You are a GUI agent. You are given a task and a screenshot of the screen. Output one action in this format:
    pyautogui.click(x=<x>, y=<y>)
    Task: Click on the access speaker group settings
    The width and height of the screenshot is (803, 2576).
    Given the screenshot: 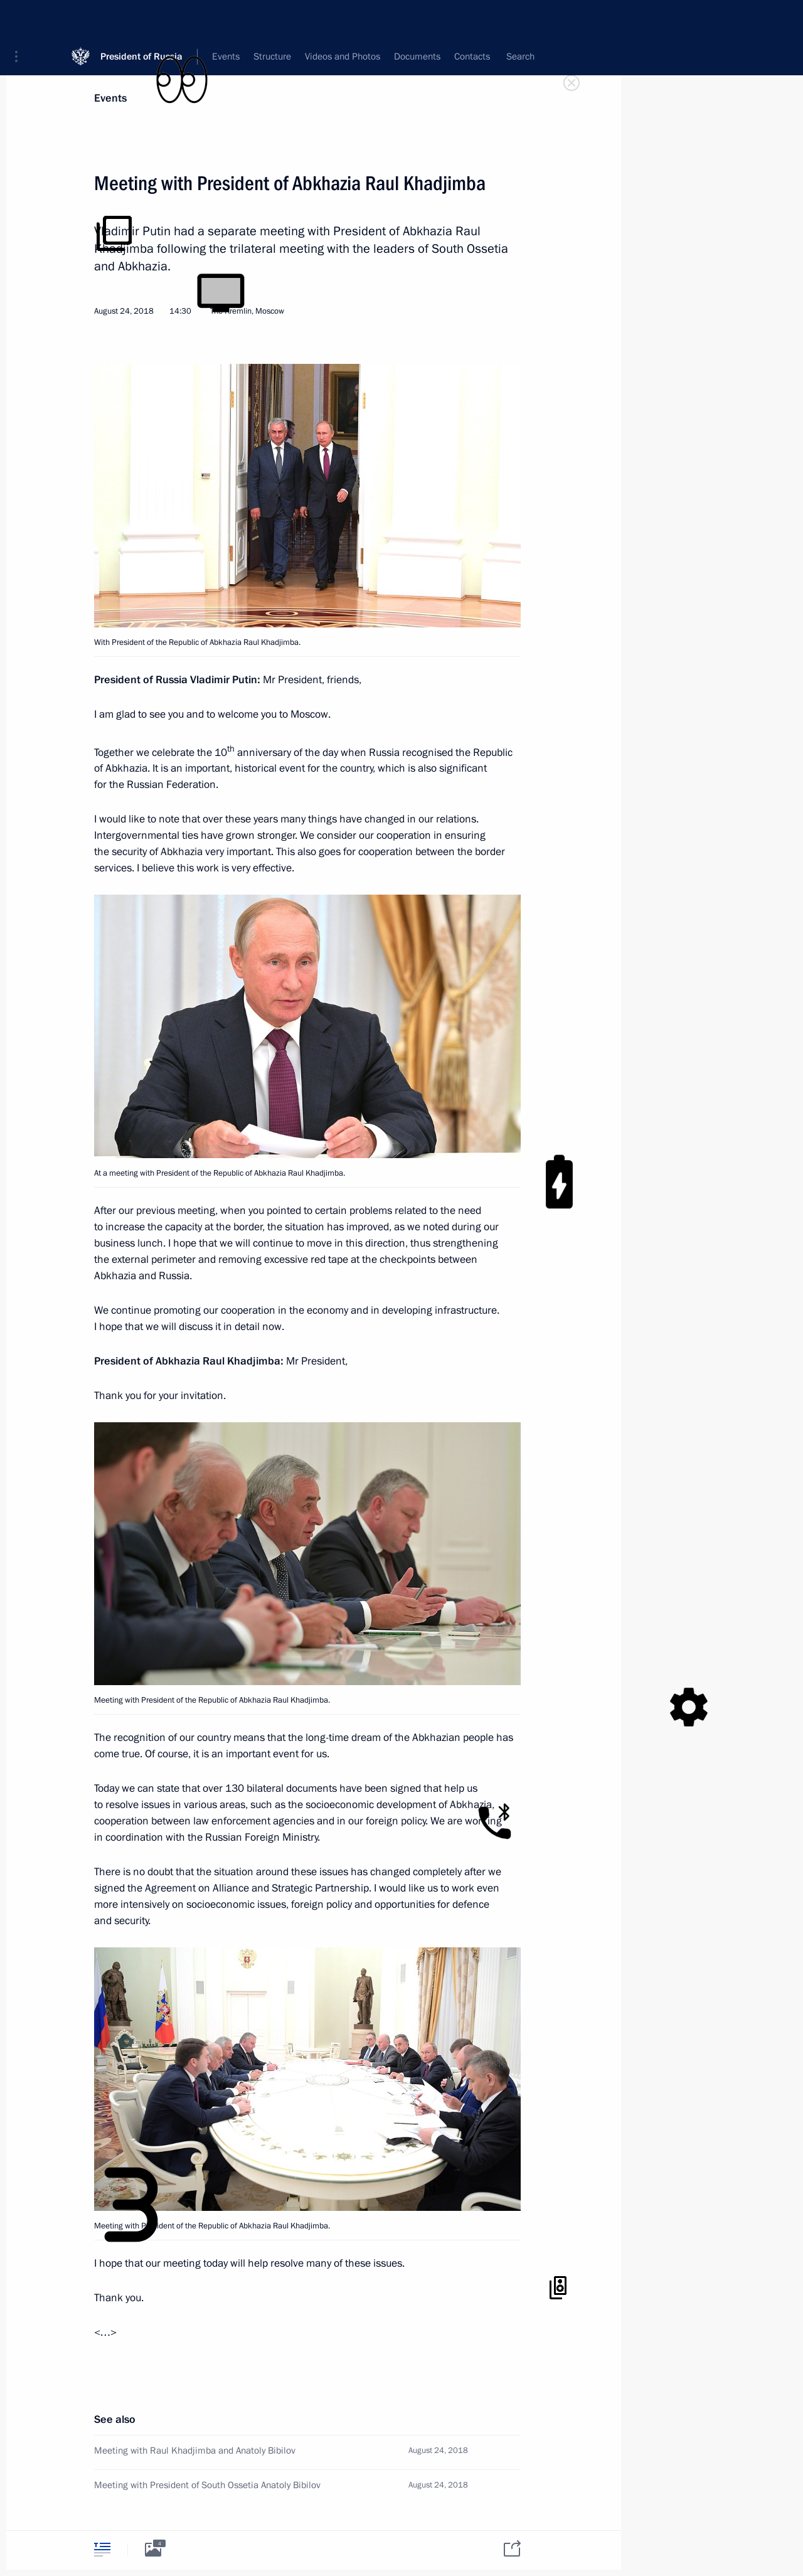 What is the action you would take?
    pyautogui.click(x=558, y=2287)
    